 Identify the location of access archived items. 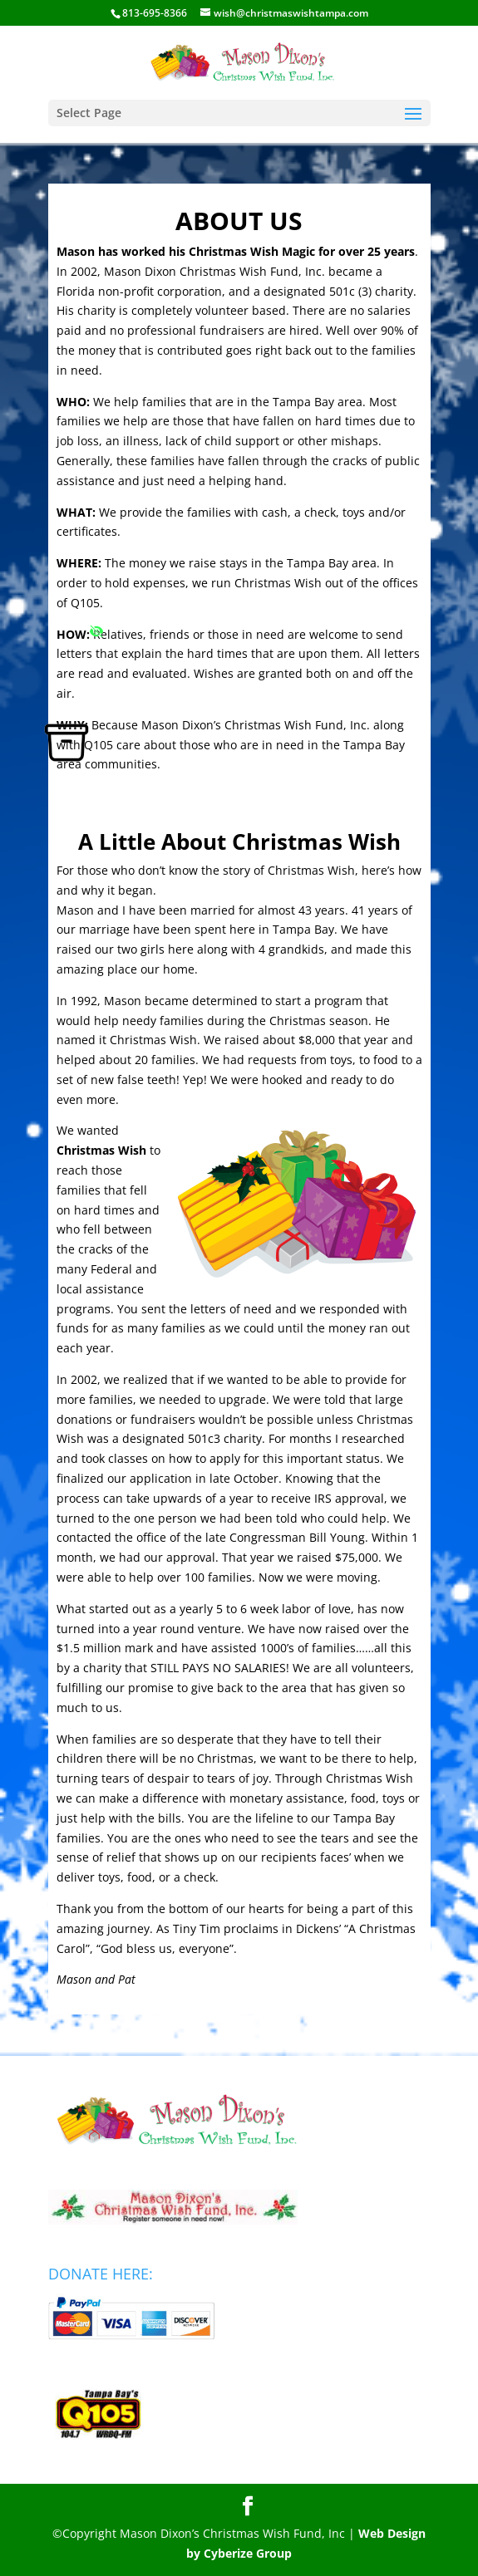
(67, 743).